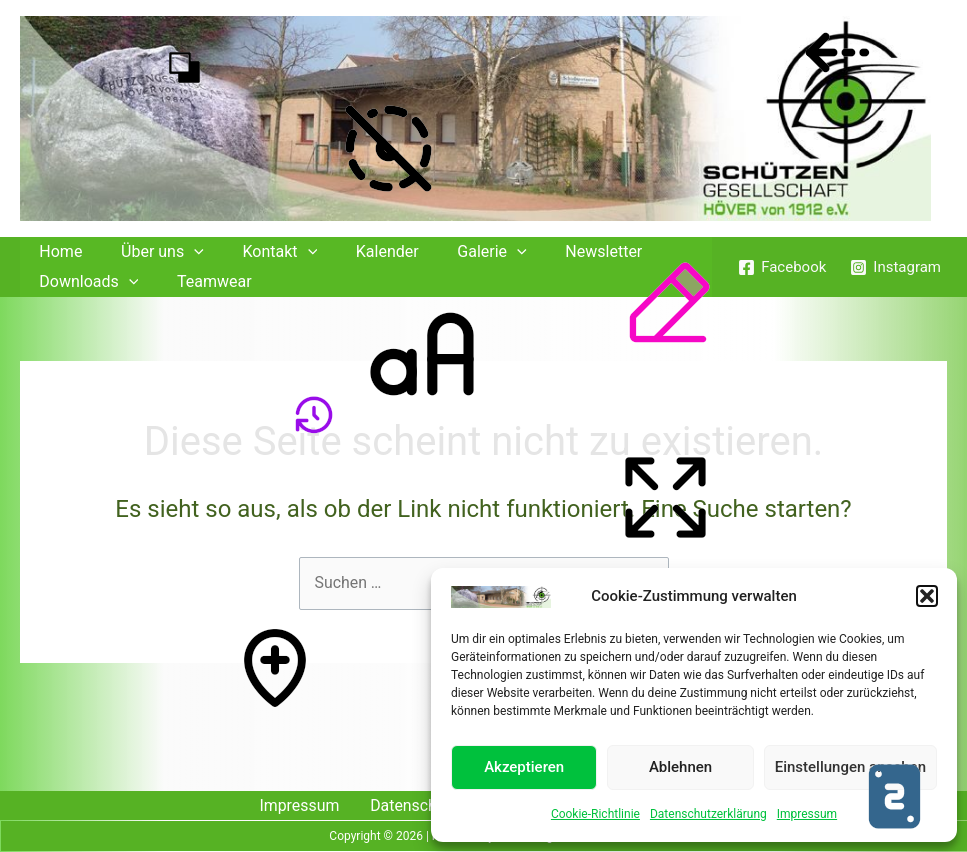  What do you see at coordinates (314, 415) in the screenshot?
I see `view activity history` at bounding box center [314, 415].